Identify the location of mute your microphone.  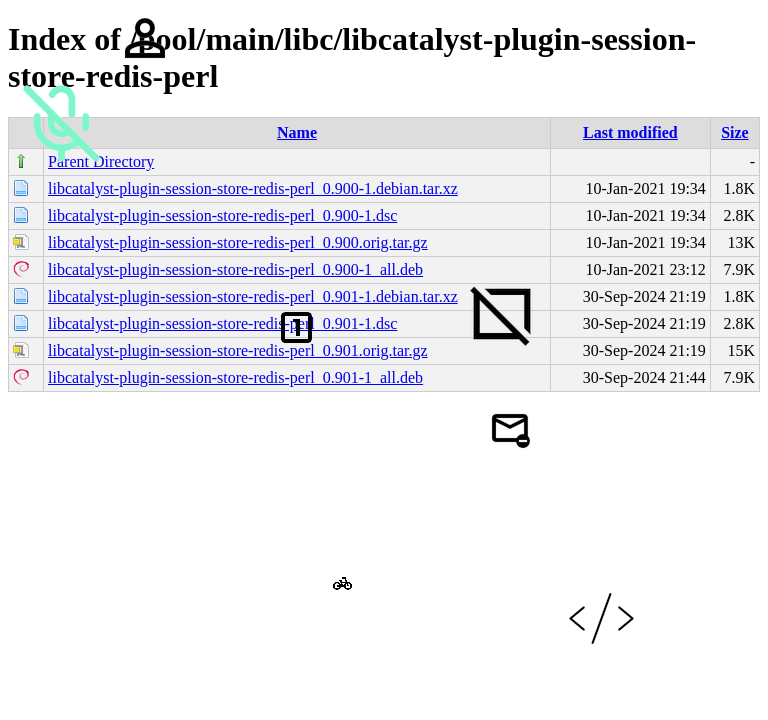
(61, 123).